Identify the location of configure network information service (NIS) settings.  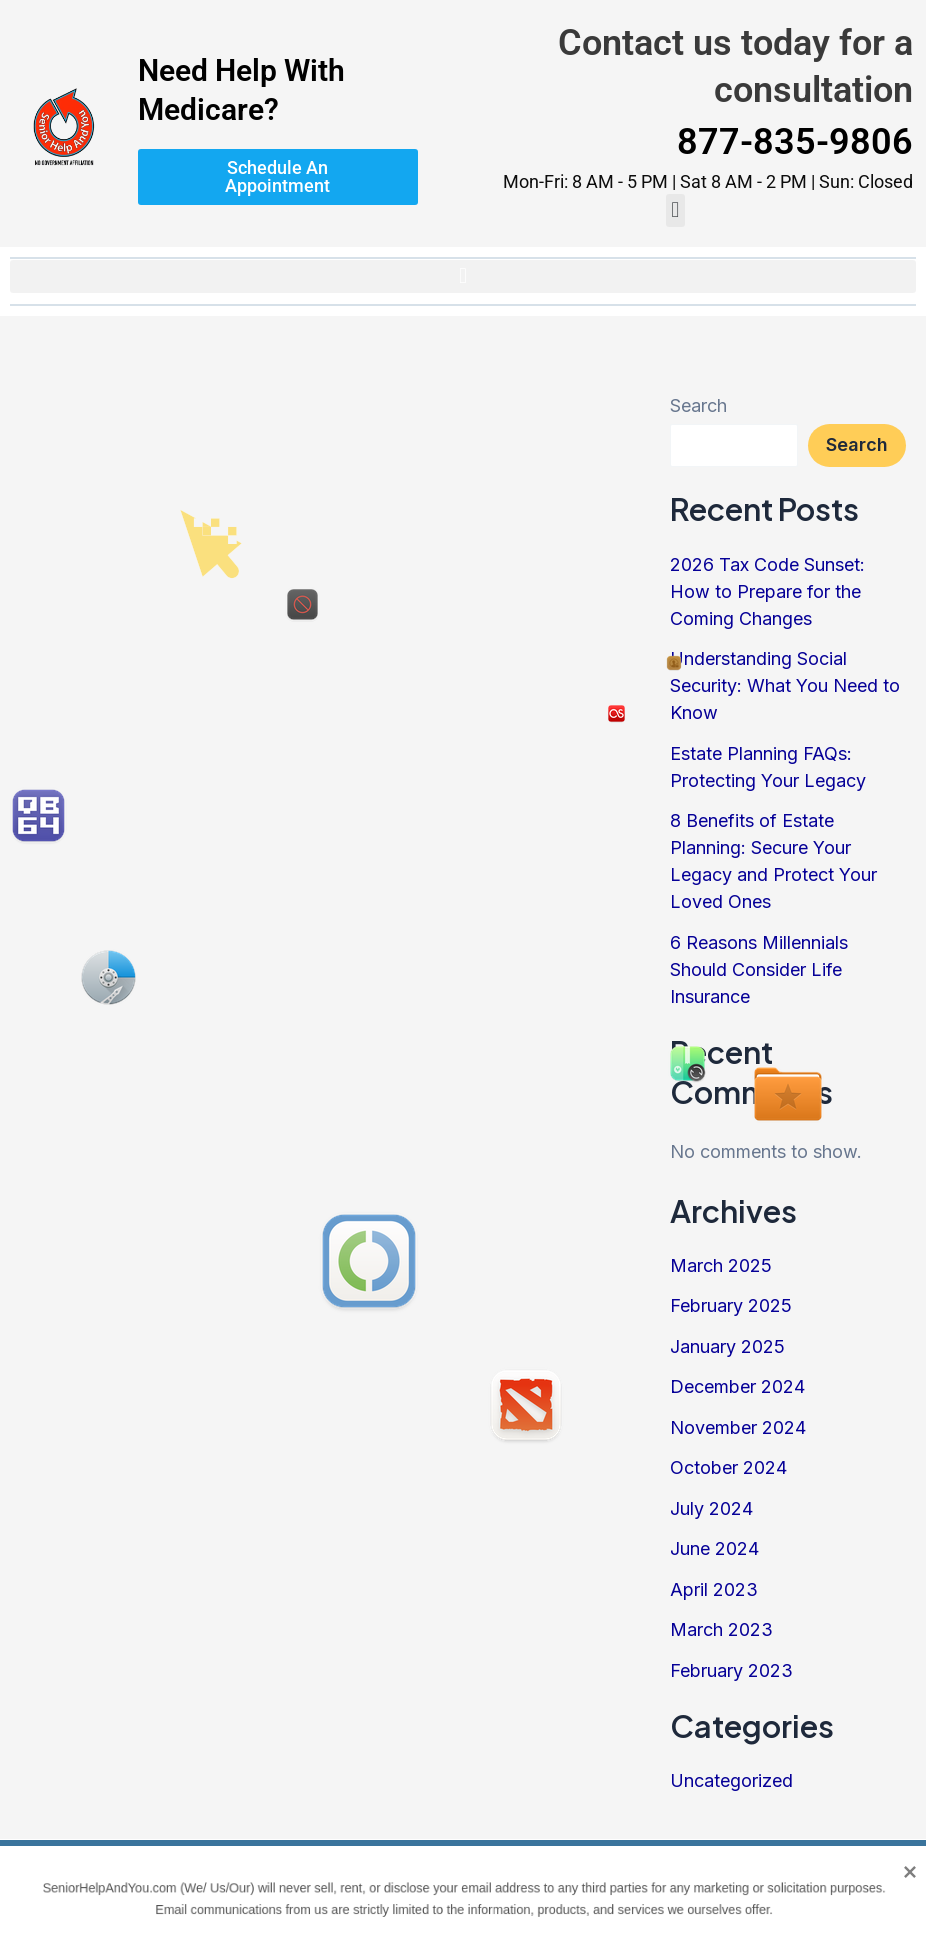
(674, 663).